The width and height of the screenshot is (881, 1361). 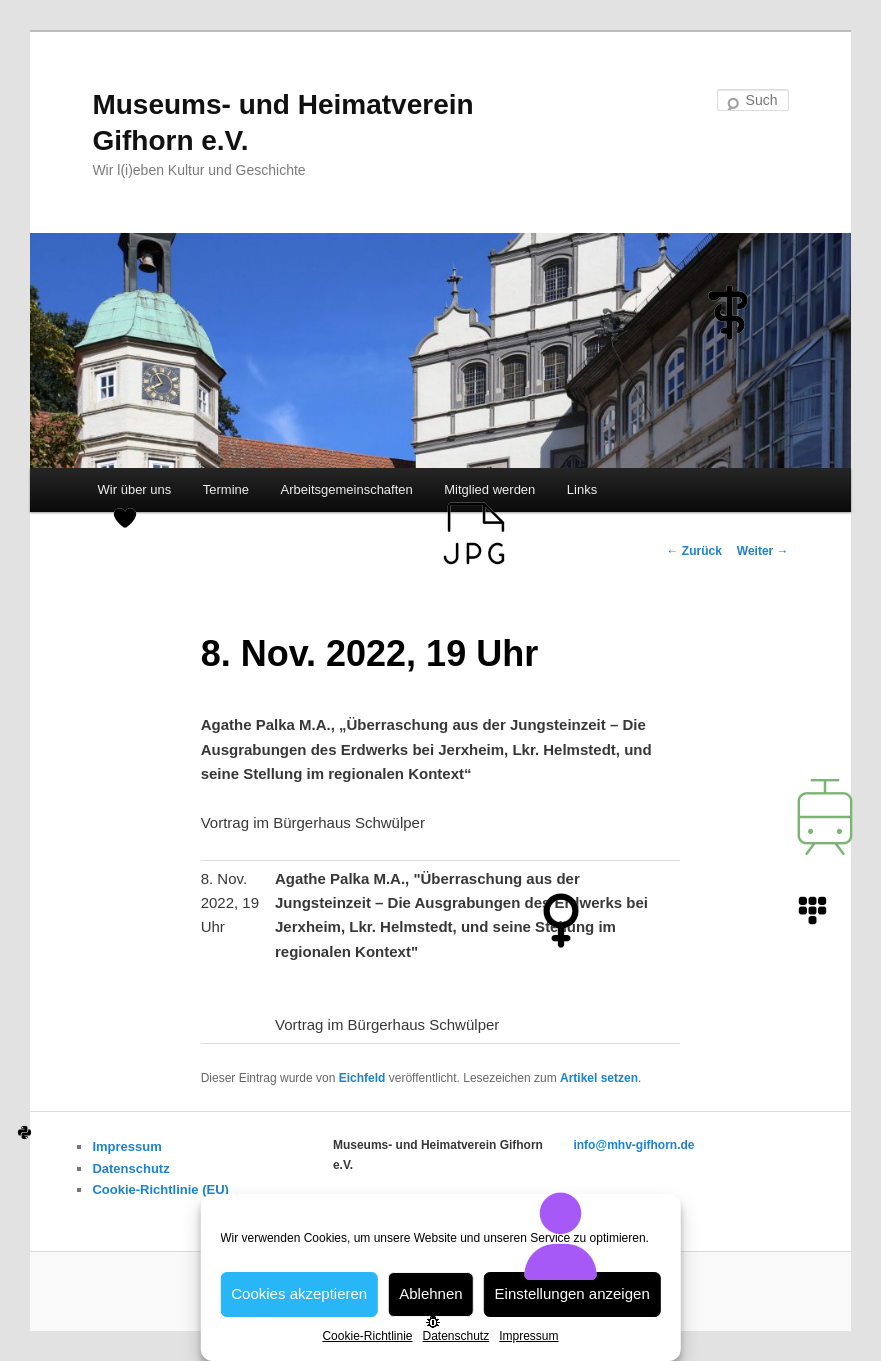 I want to click on indicates female gender option, so click(x=561, y=919).